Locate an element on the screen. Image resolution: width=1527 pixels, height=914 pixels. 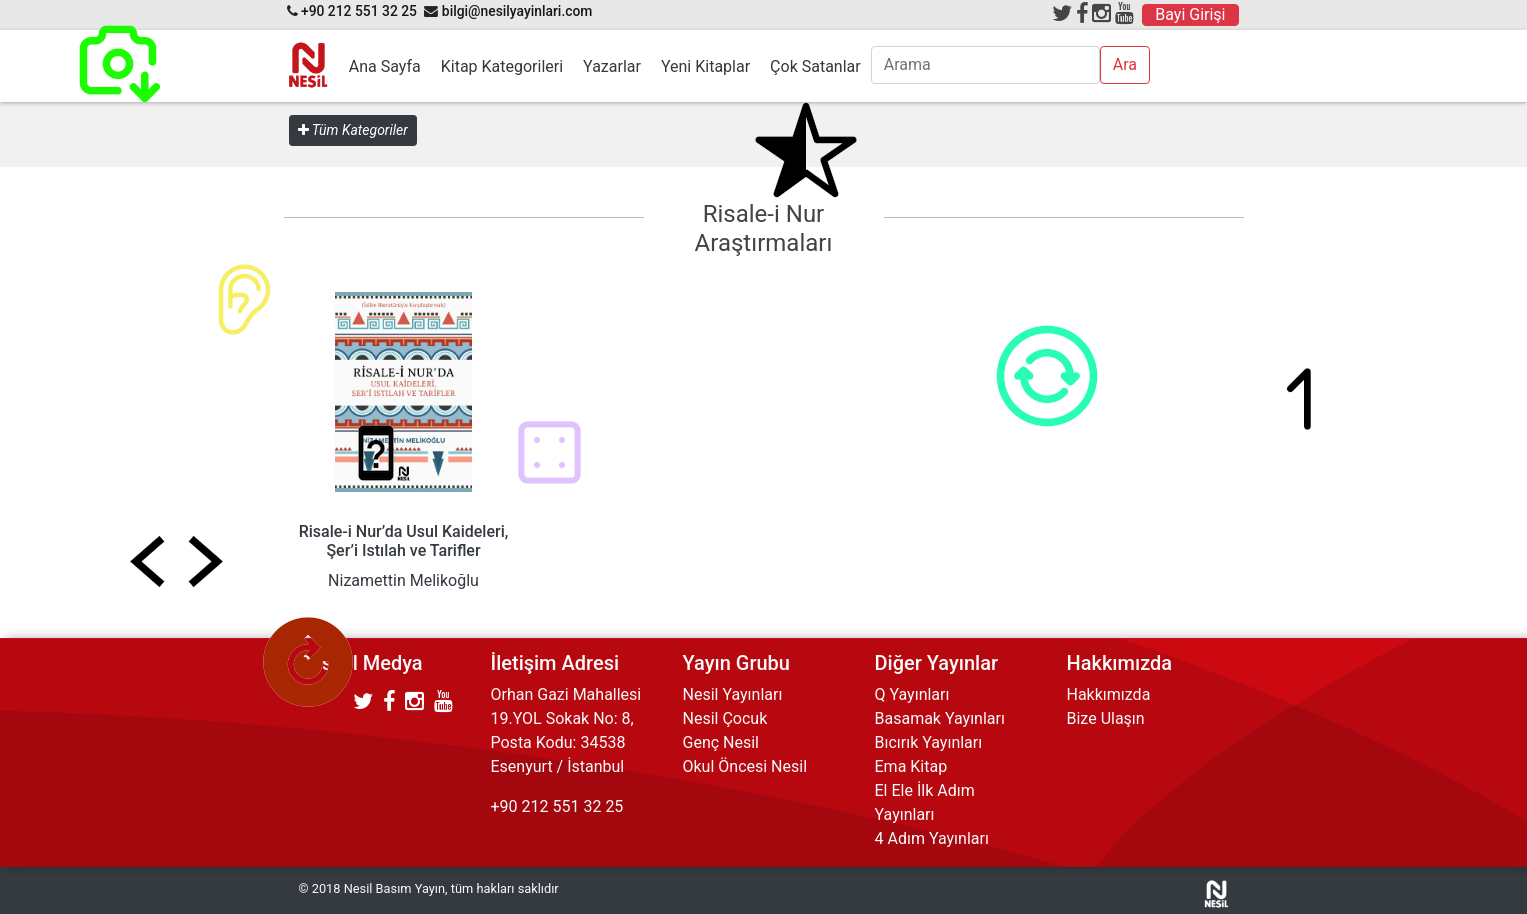
view or edit source code is located at coordinates (176, 561).